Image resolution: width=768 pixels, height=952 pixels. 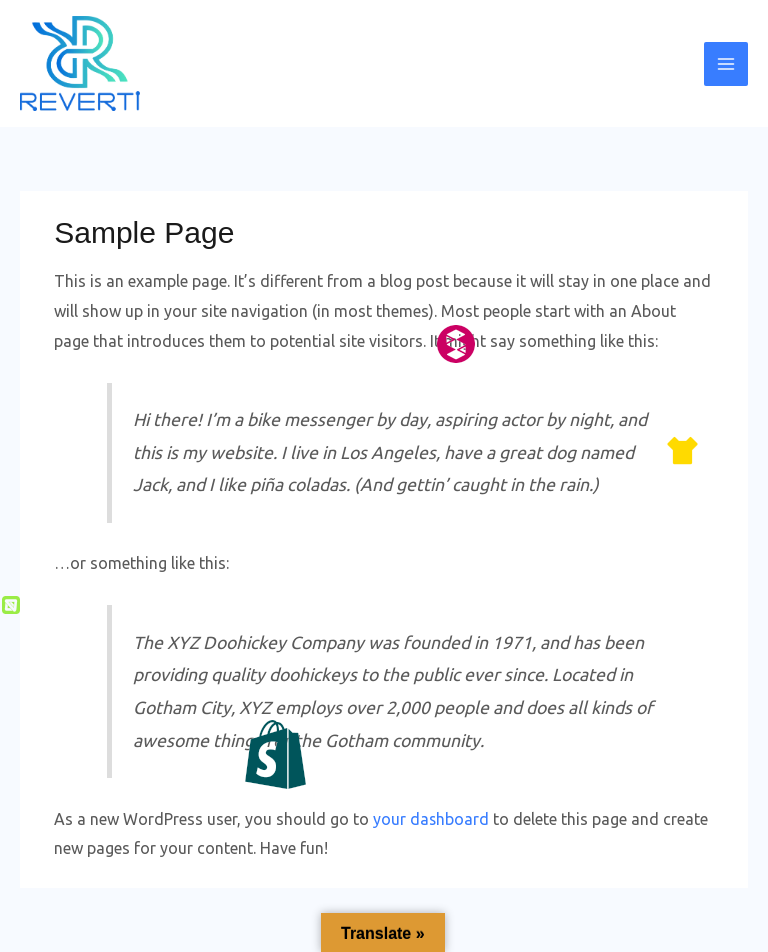 I want to click on mock service worker (MSW) library logo, so click(x=11, y=605).